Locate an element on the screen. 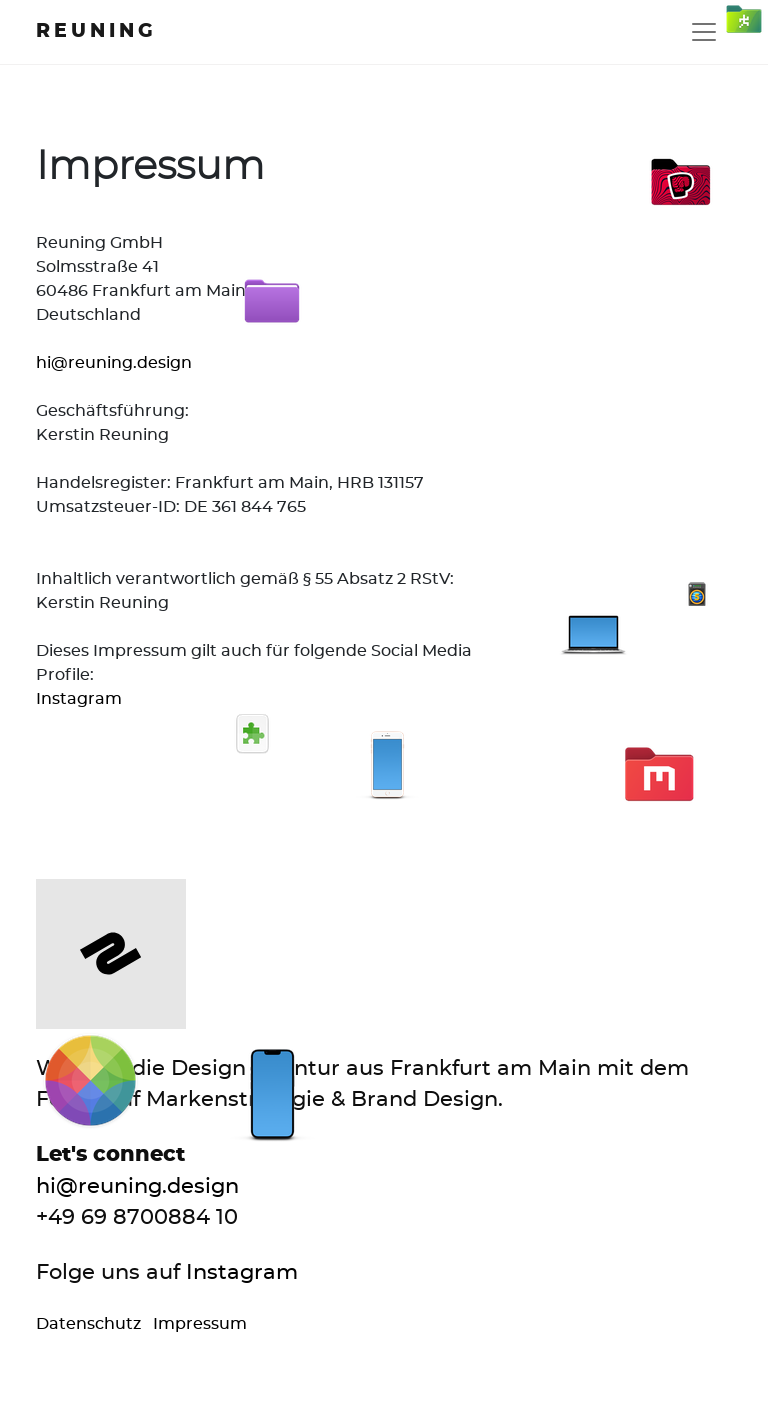 Image resolution: width=768 pixels, height=1416 pixels. an add-on or plugin file type is located at coordinates (252, 733).